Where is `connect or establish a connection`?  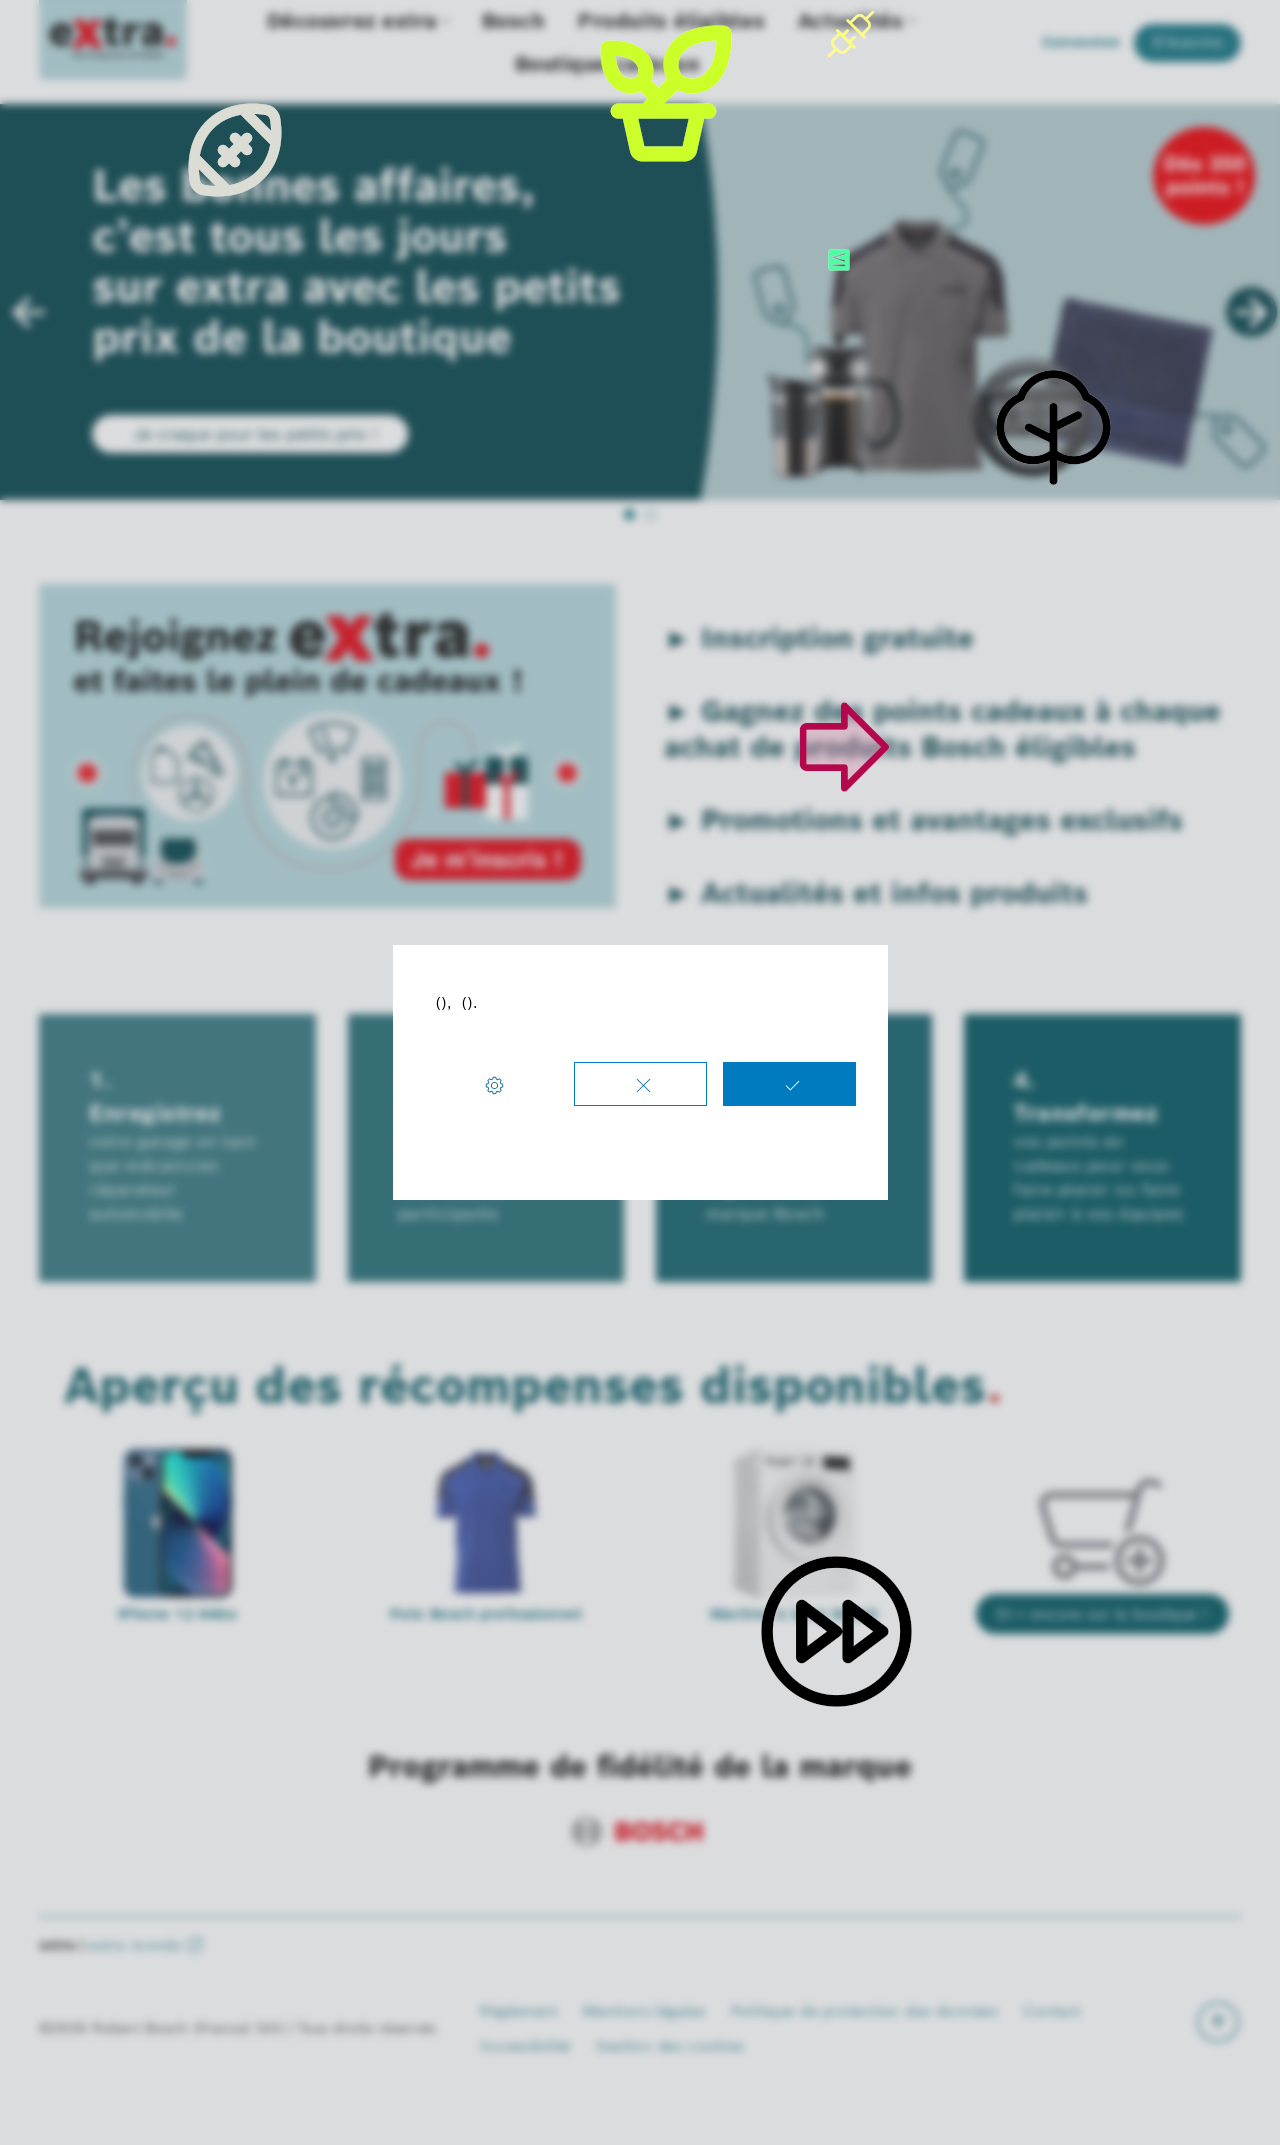
connect or establish a connection is located at coordinates (851, 34).